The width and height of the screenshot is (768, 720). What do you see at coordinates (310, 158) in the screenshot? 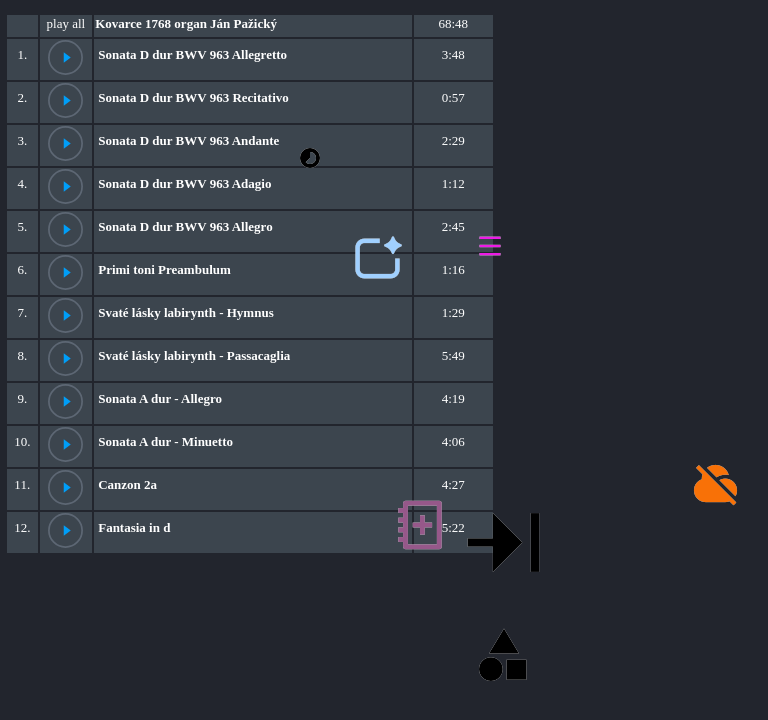
I see `indicates approximately 80% progress complete` at bounding box center [310, 158].